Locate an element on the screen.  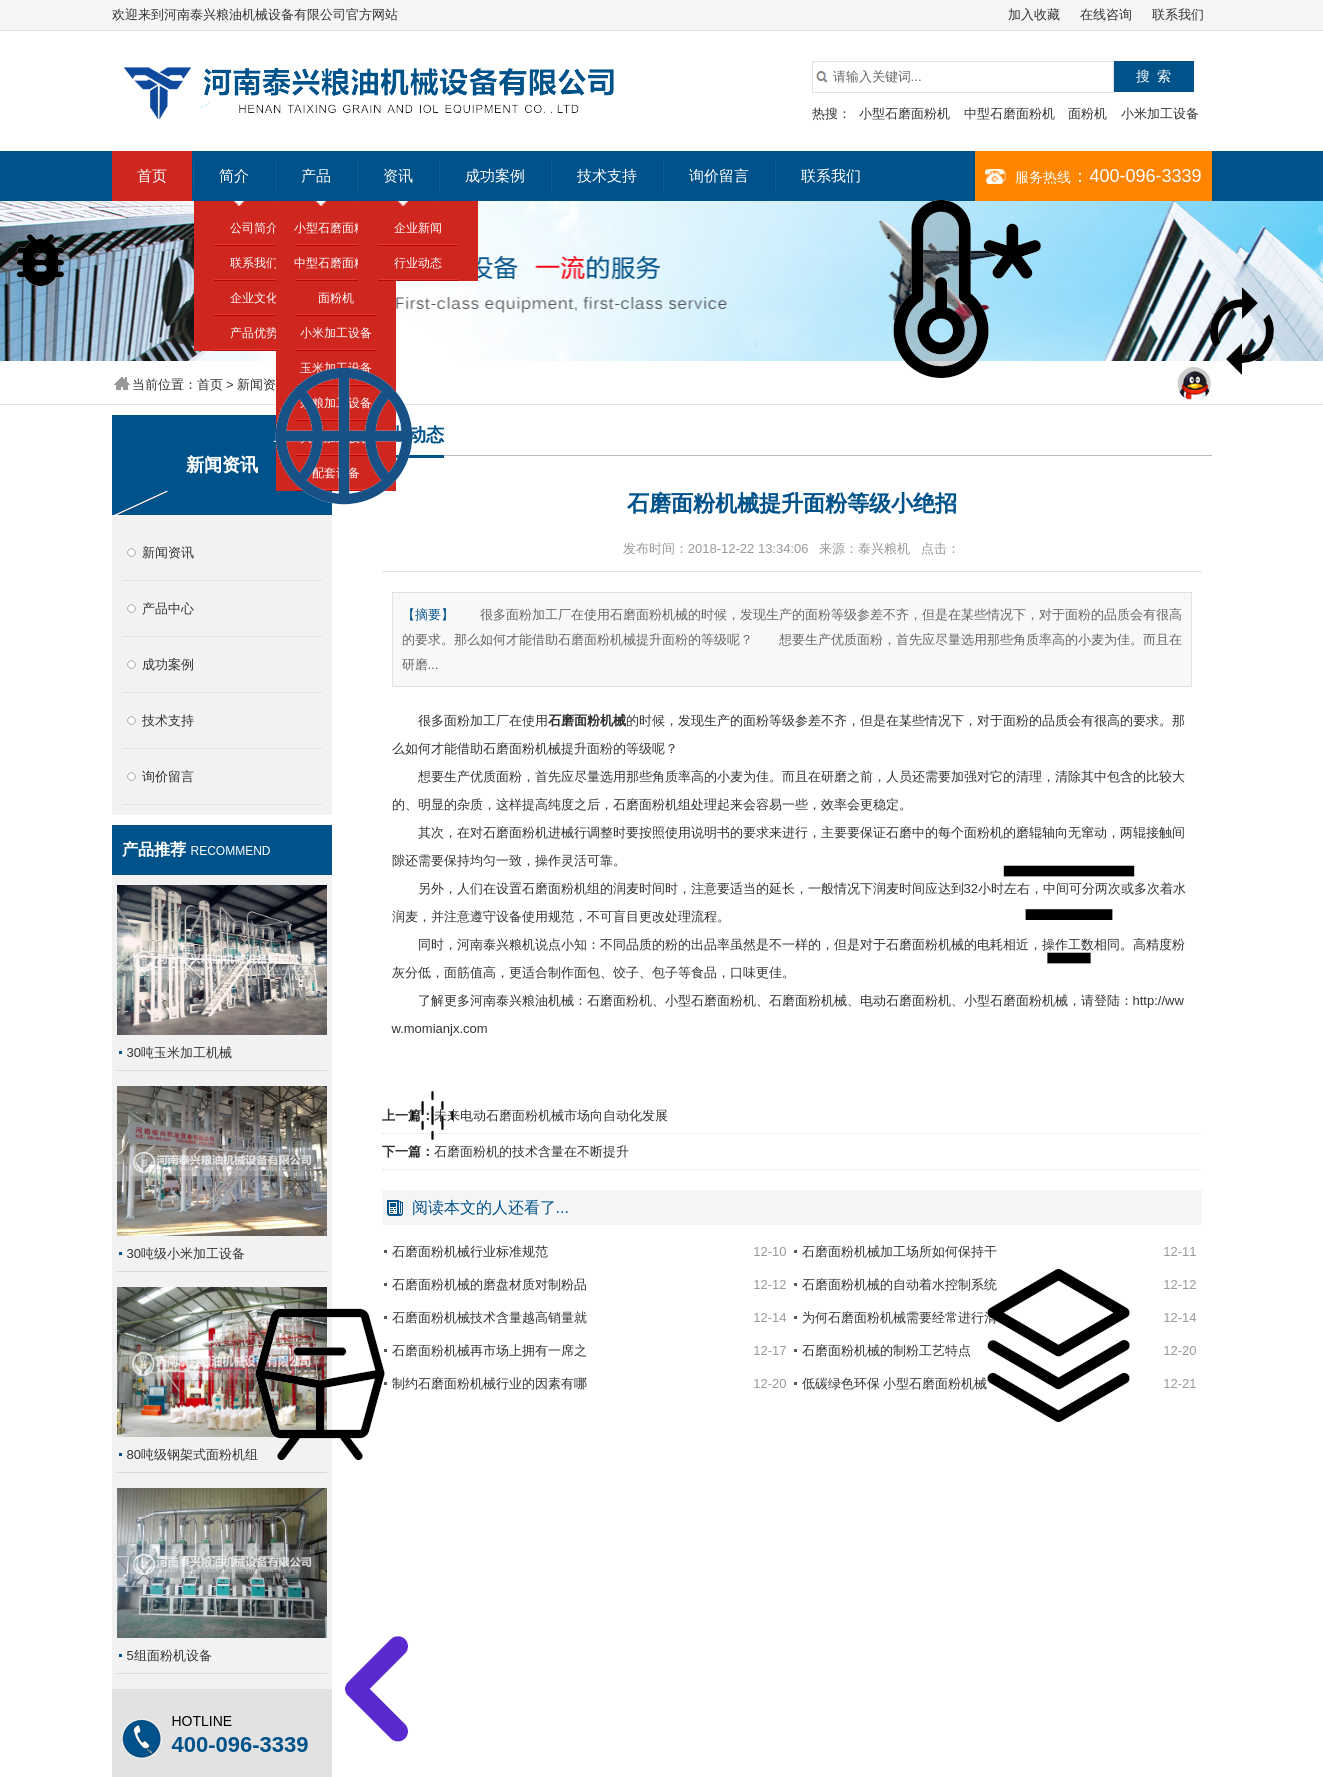
report a bug or issue is located at coordinates (40, 259).